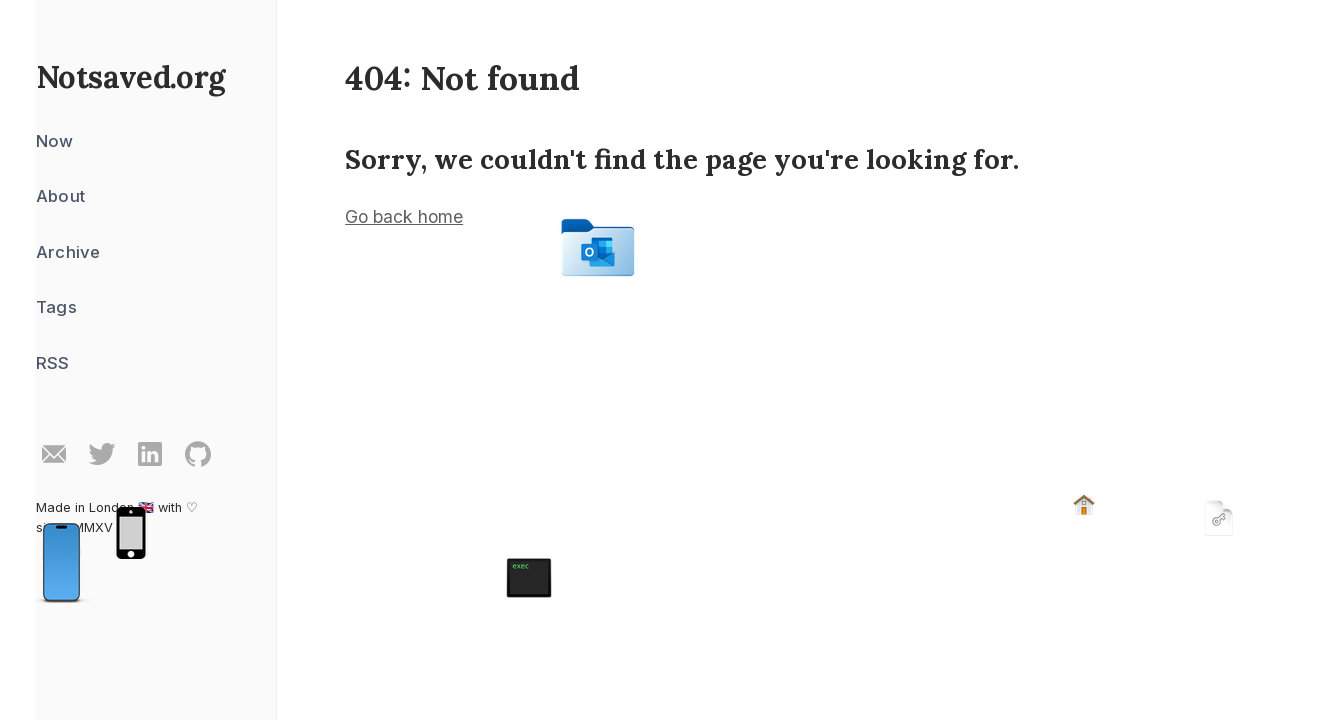 The image size is (1325, 720). What do you see at coordinates (597, 249) in the screenshot?
I see `open folder containing microsoft outlook files` at bounding box center [597, 249].